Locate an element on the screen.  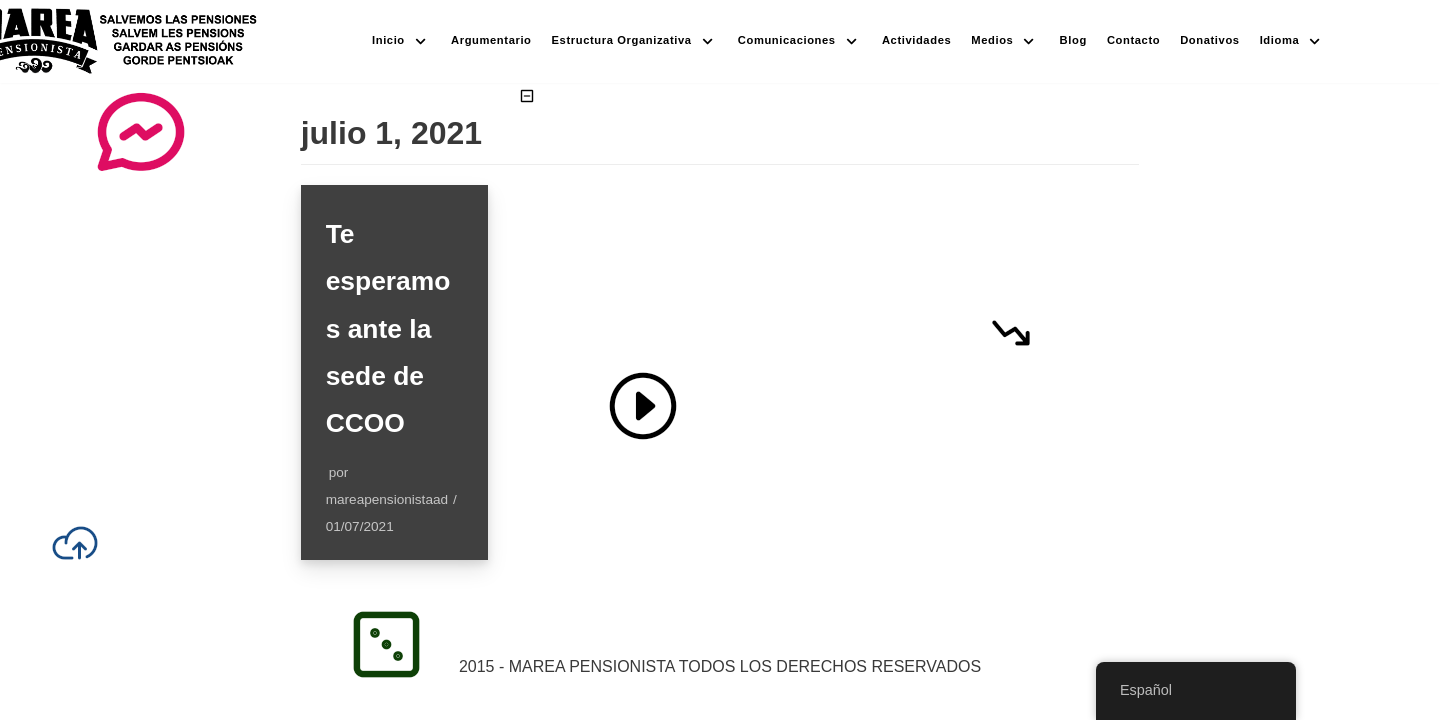
remove or delete an item is located at coordinates (527, 96).